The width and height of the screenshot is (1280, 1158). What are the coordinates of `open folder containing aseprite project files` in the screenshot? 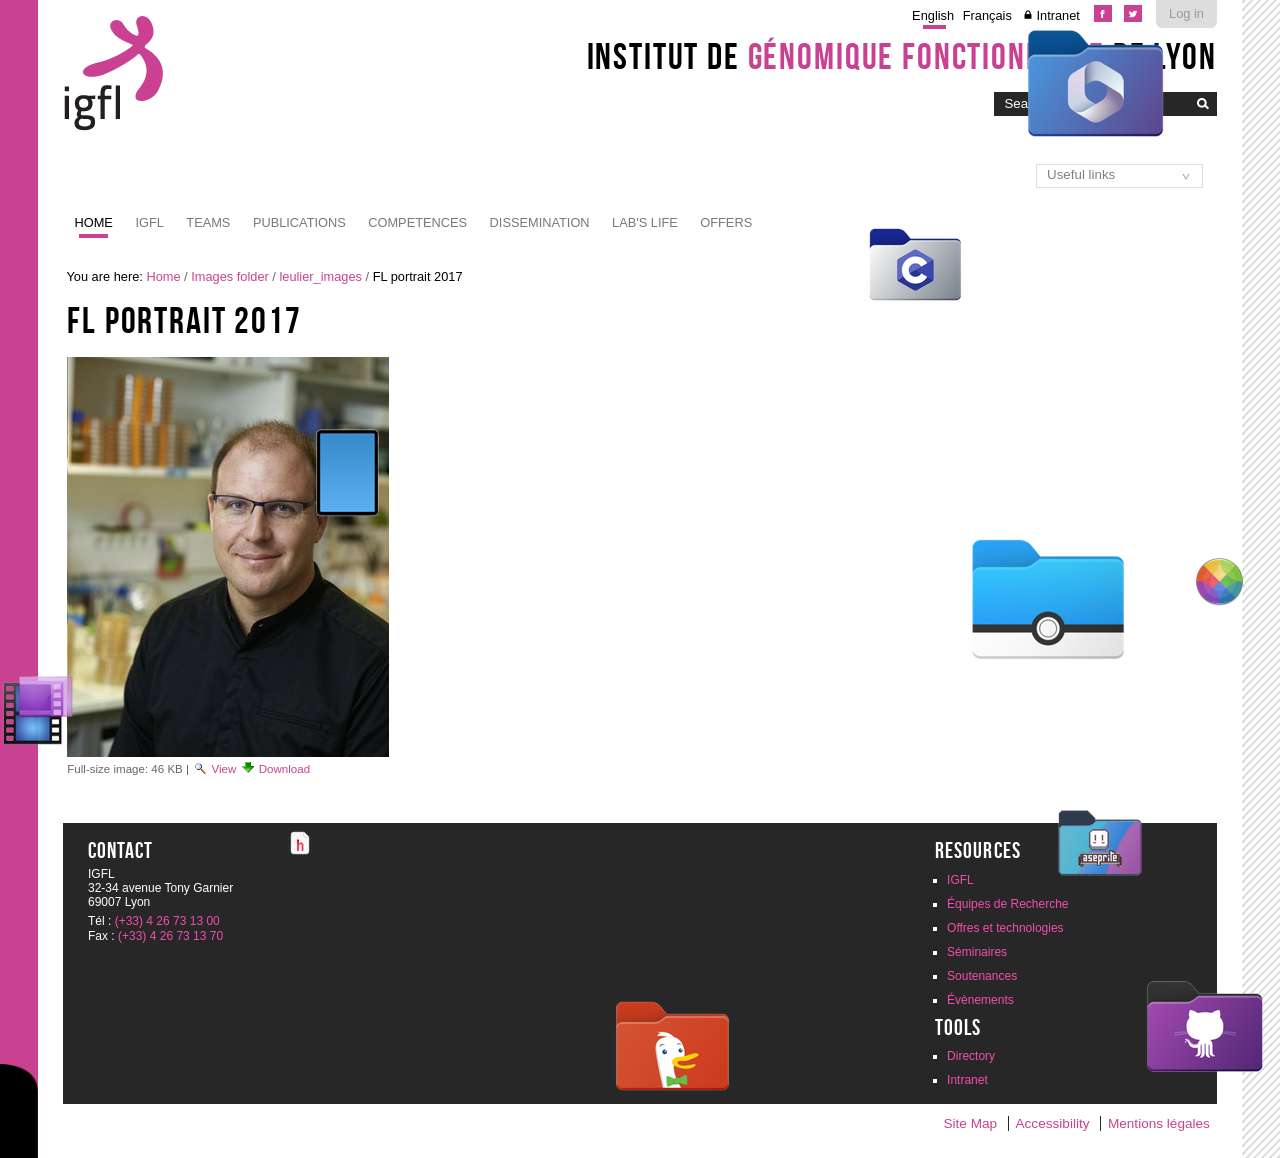 It's located at (1100, 845).